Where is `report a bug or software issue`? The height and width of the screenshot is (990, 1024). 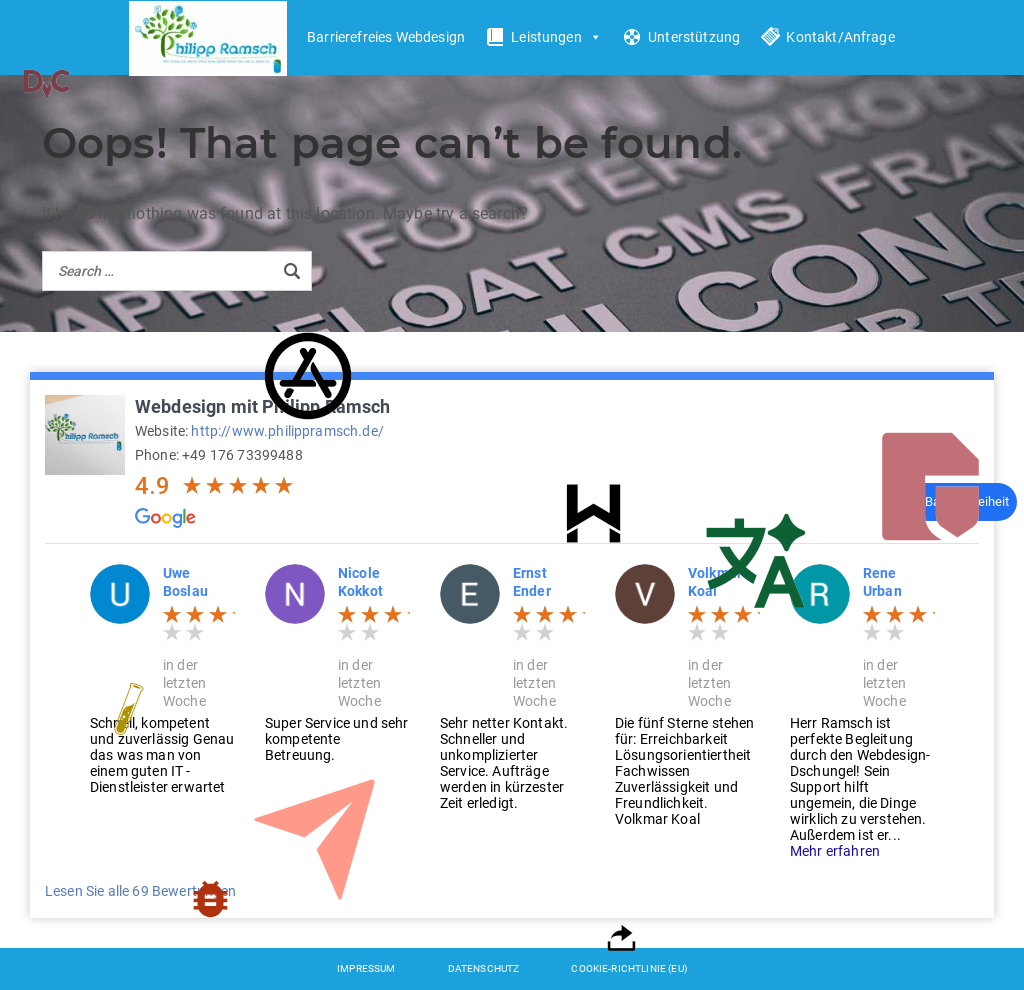 report a bug or software issue is located at coordinates (210, 898).